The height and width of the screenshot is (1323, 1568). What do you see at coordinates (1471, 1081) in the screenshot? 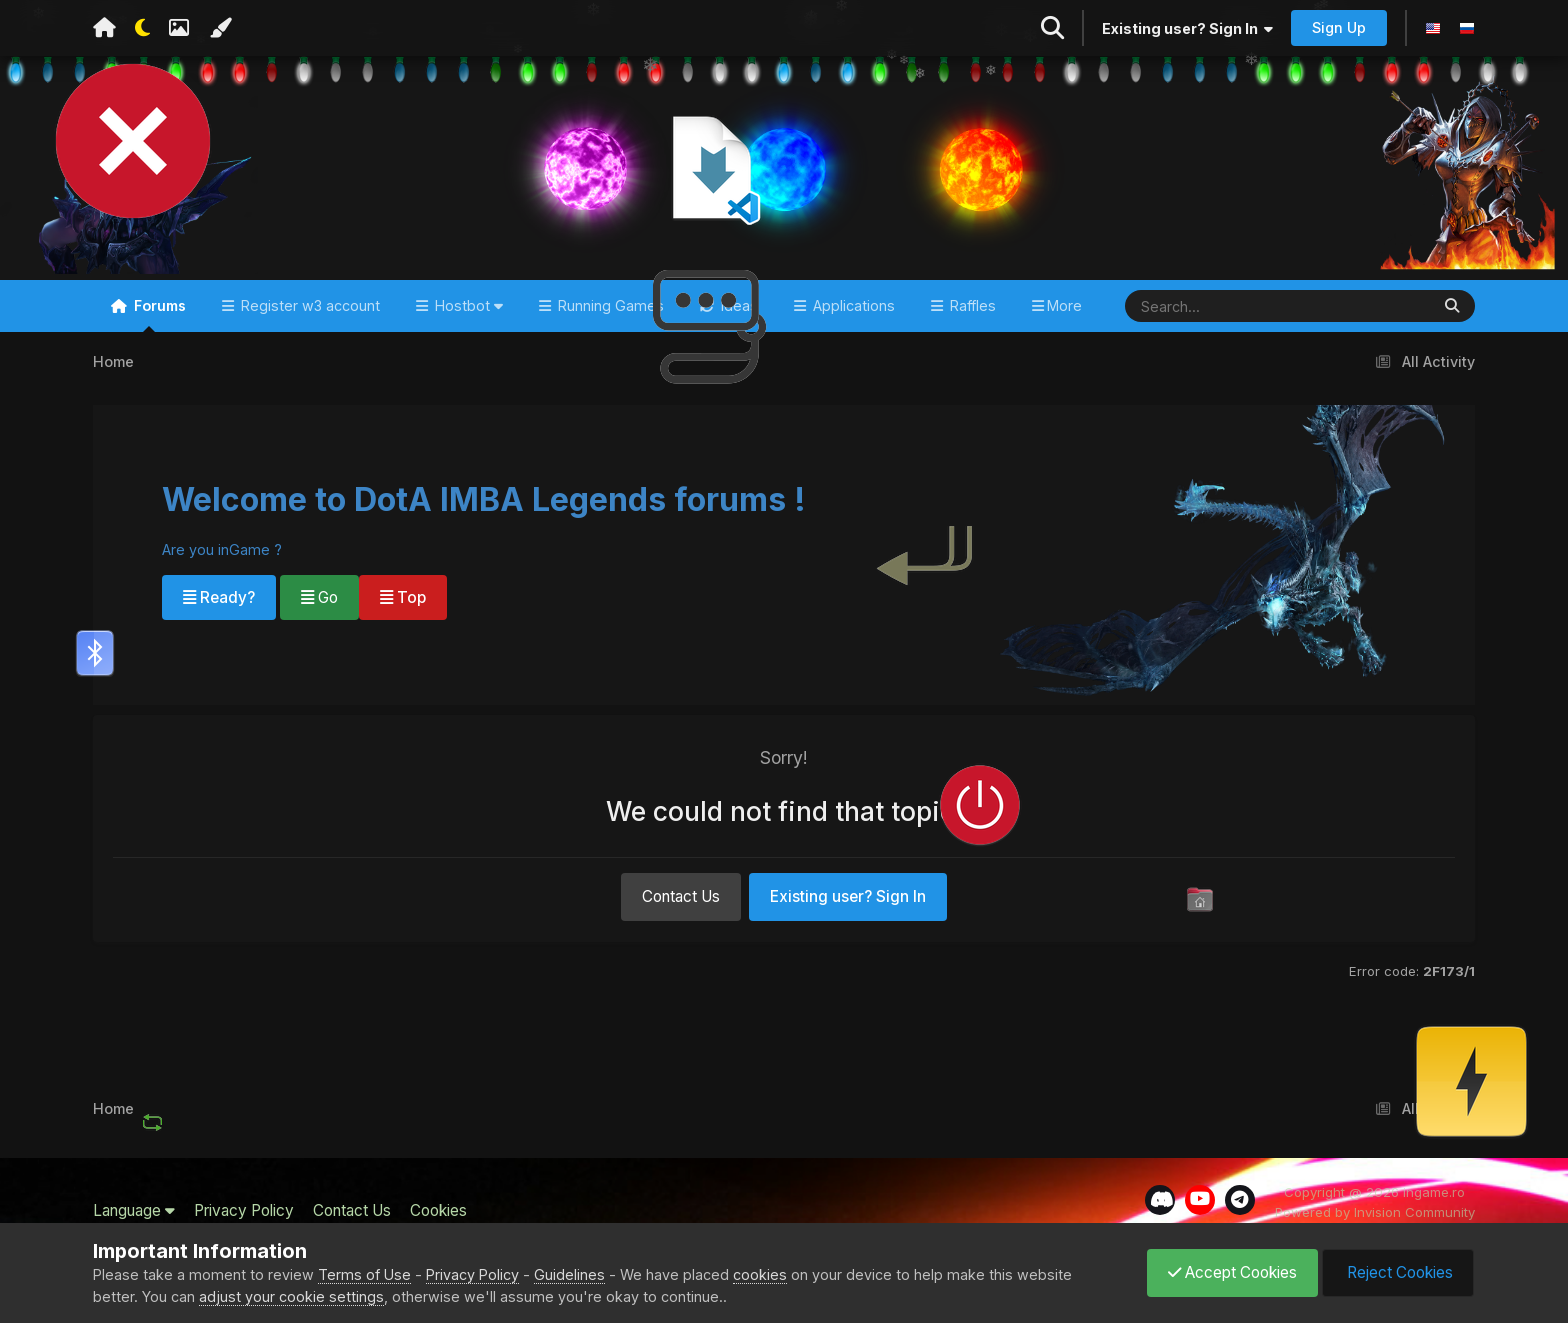
I see `access power and battery settings` at bounding box center [1471, 1081].